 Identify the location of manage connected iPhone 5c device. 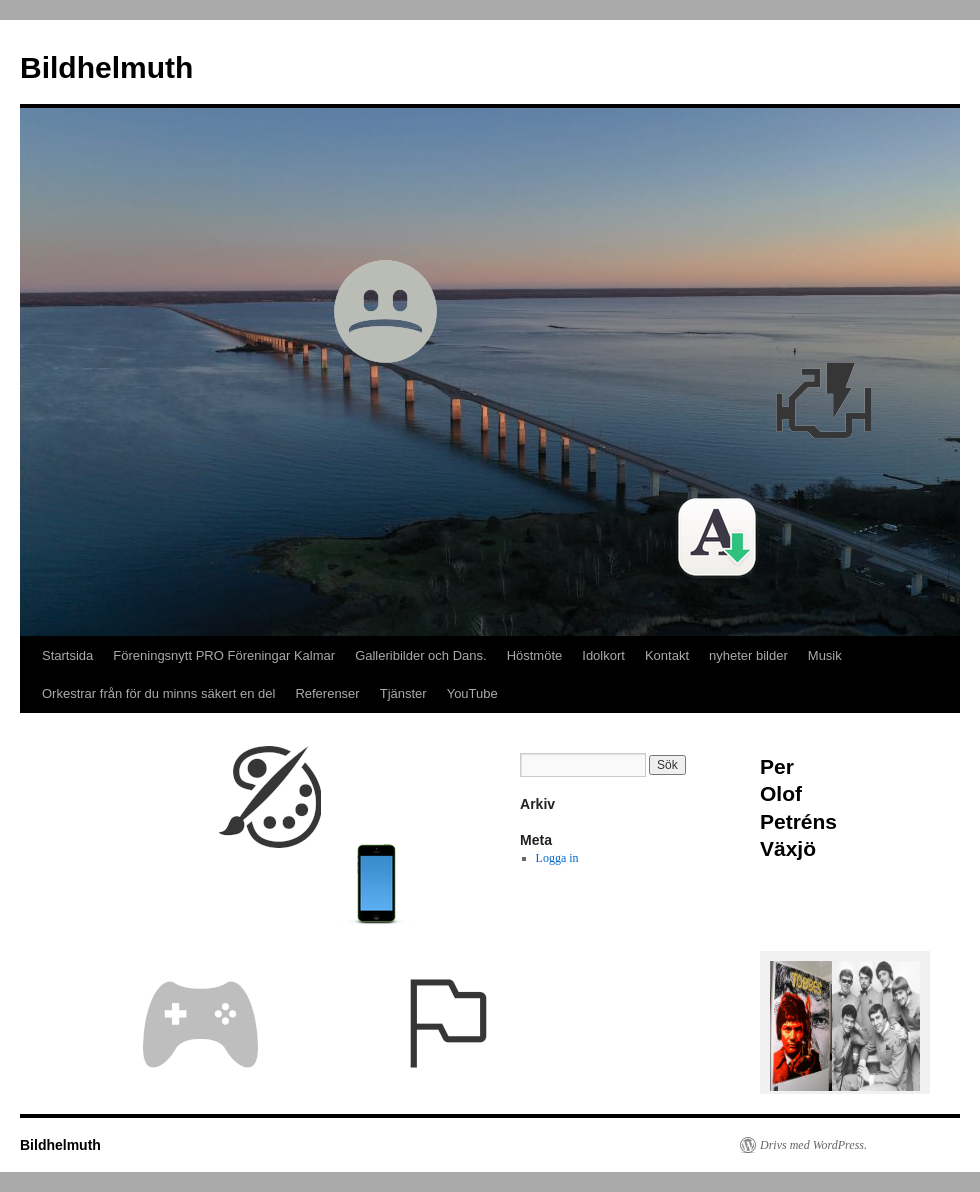
(376, 884).